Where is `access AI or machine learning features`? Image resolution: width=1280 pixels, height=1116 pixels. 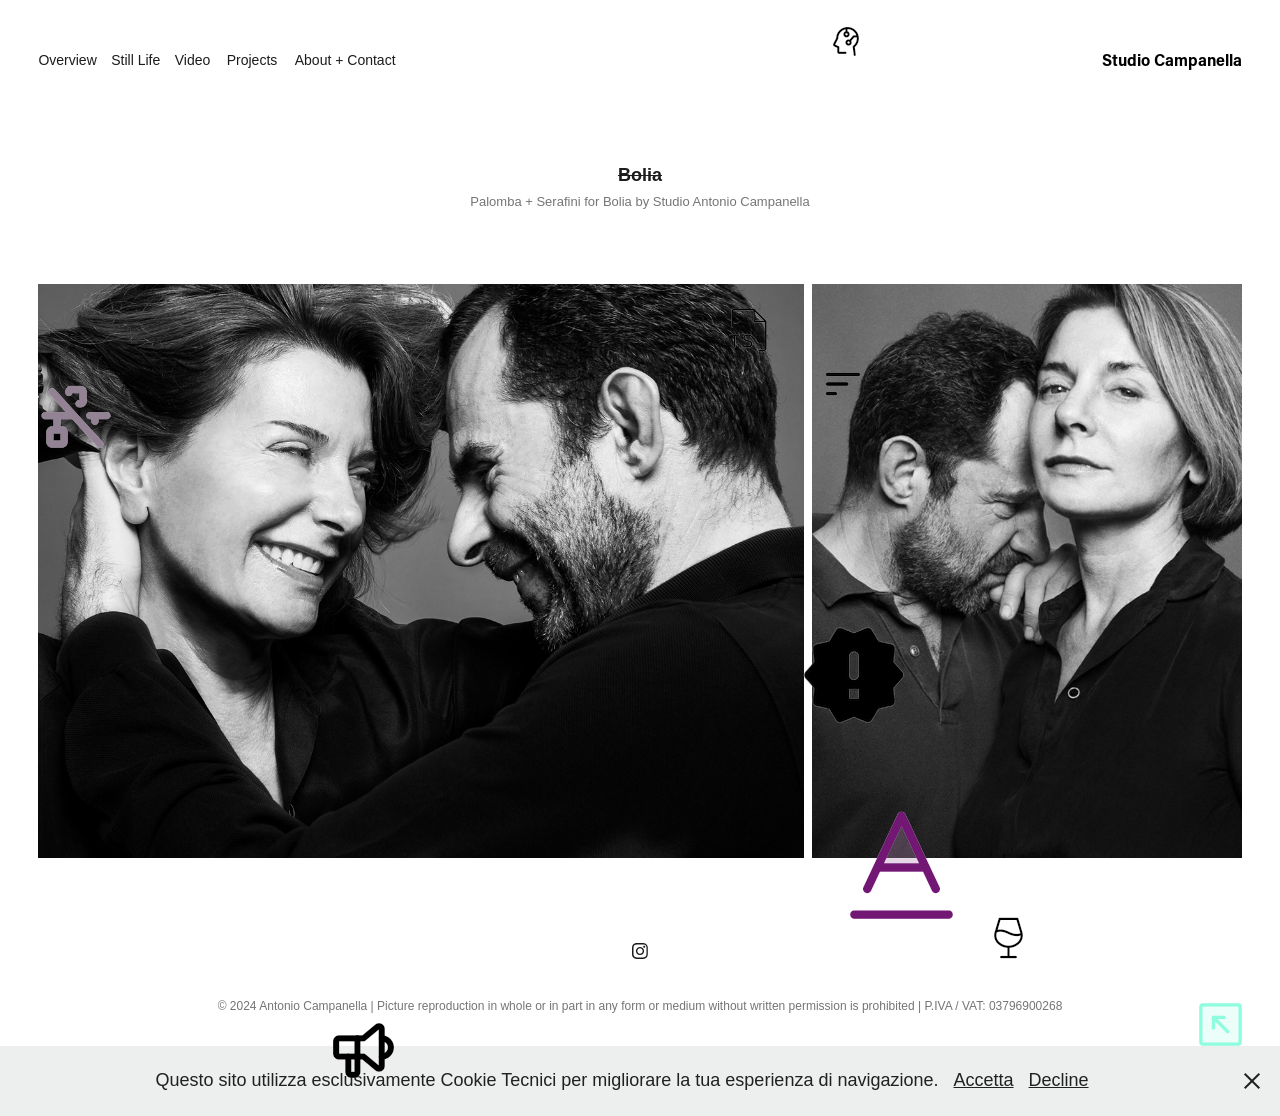
access AI or machine learning features is located at coordinates (846, 41).